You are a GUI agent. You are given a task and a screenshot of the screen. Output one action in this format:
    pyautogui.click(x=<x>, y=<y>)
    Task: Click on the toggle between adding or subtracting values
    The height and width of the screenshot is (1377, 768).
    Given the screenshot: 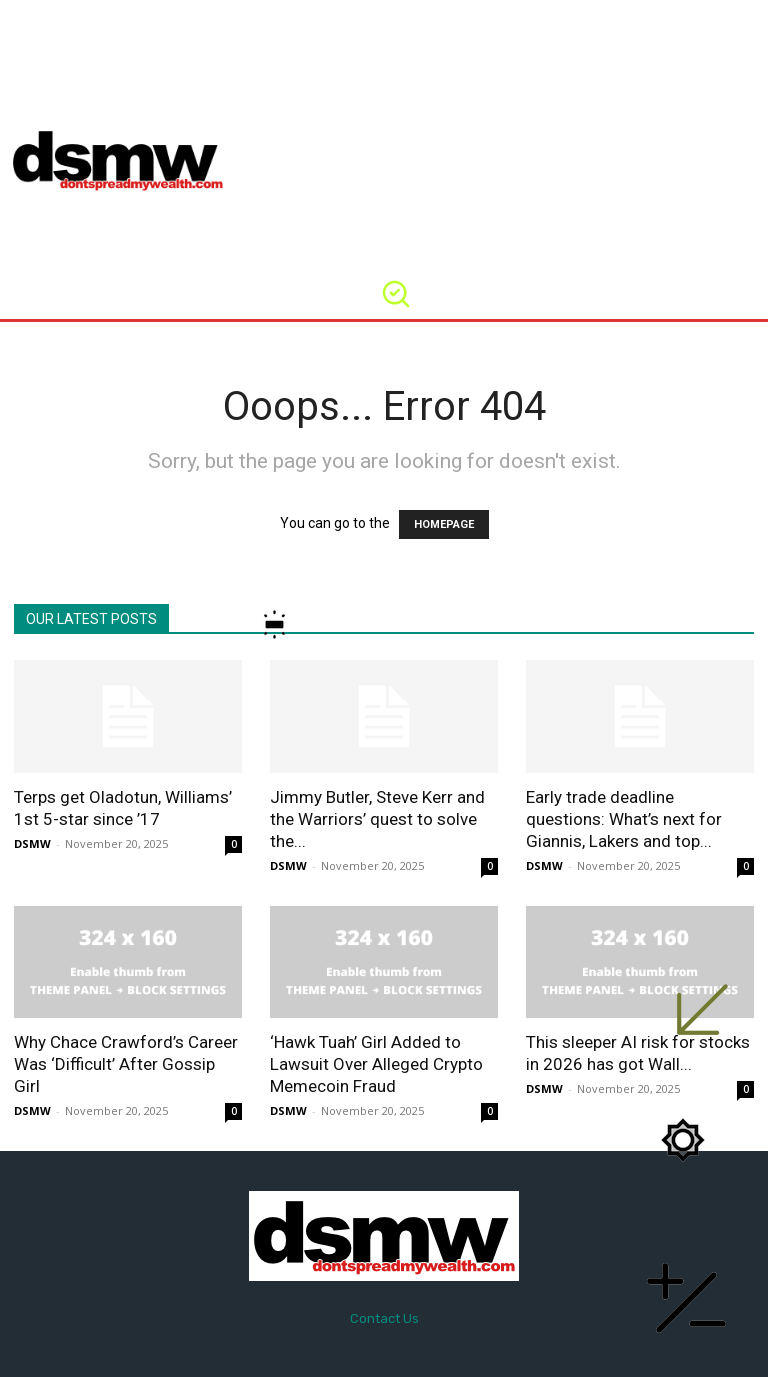 What is the action you would take?
    pyautogui.click(x=686, y=1302)
    